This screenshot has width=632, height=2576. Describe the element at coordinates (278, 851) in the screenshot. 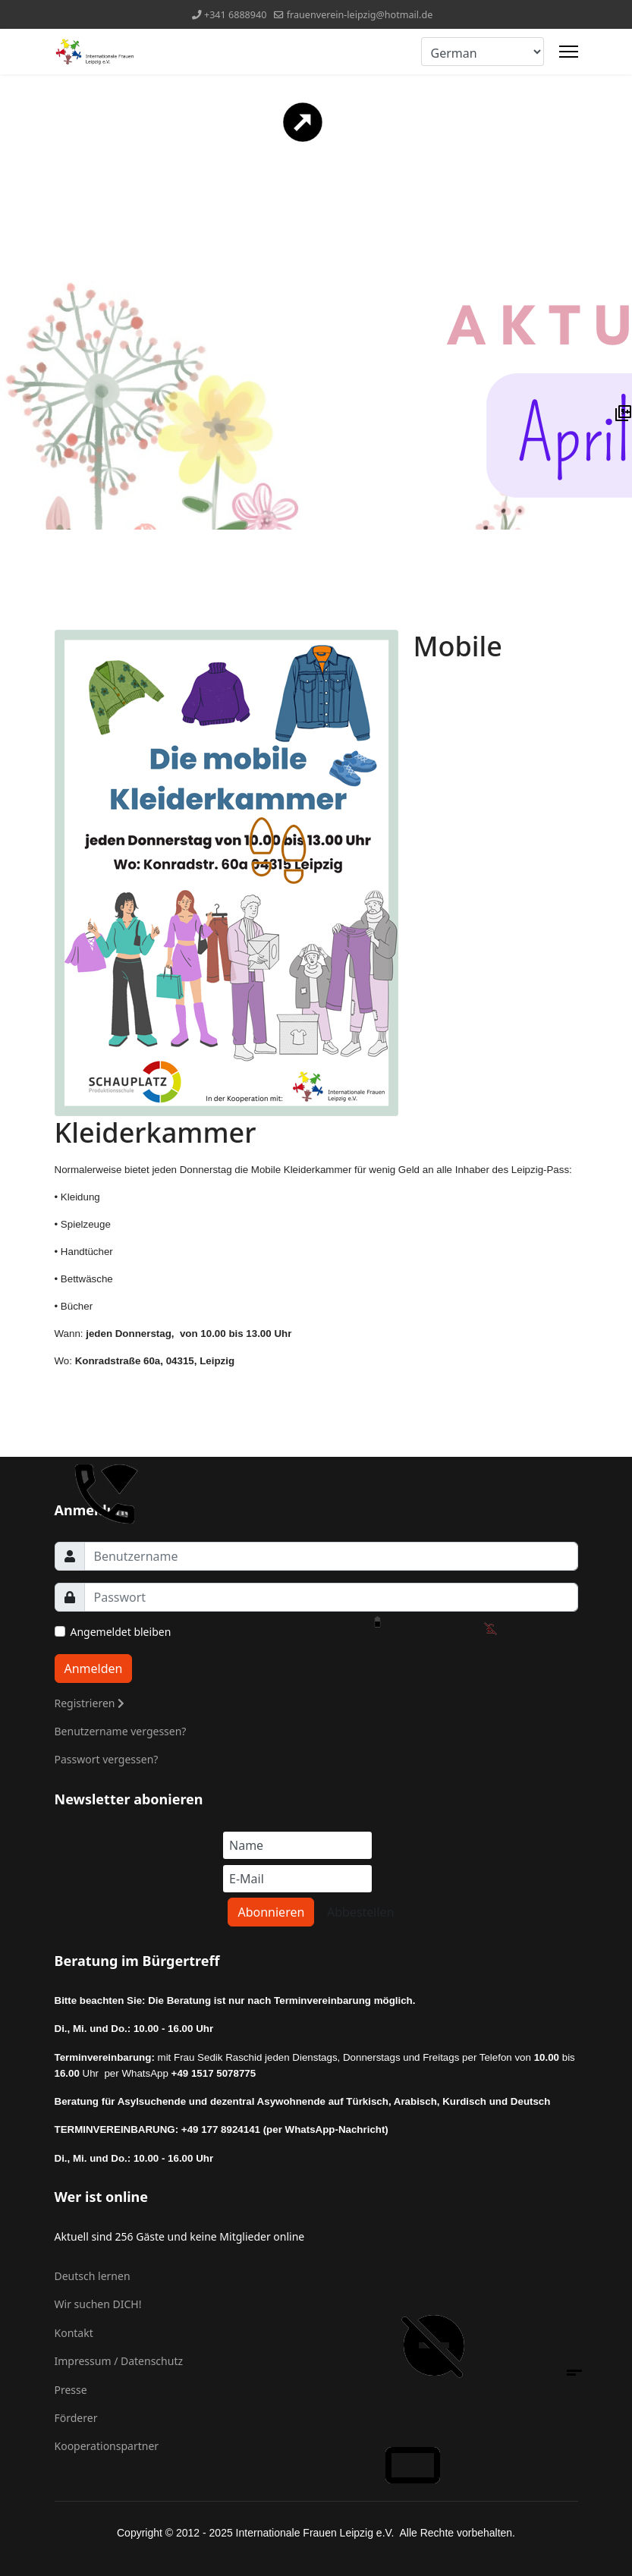

I see `view step count or walking activity` at that location.